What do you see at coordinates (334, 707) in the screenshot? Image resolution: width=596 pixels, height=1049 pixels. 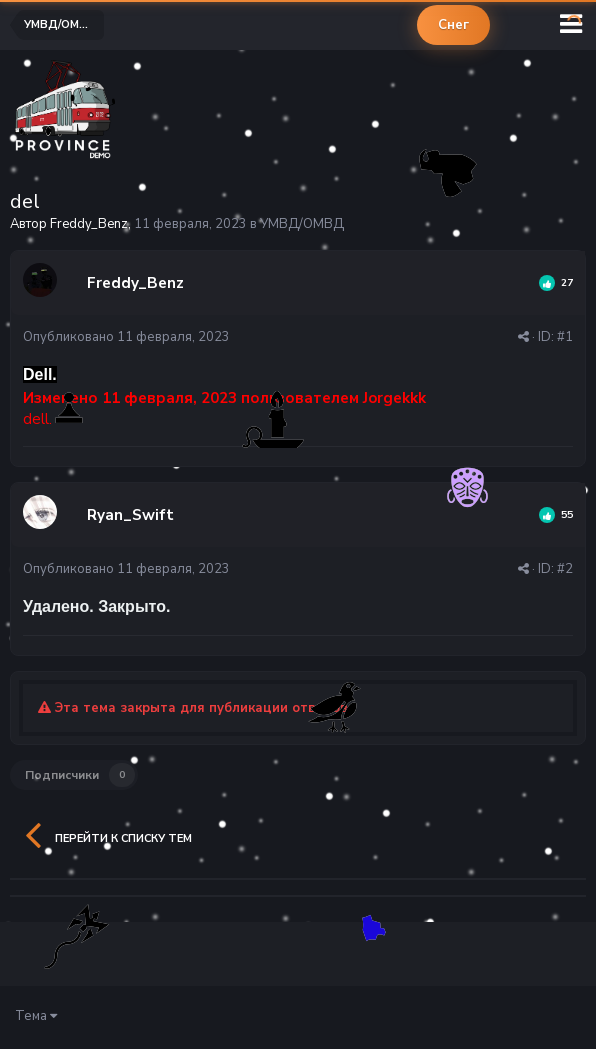 I see `decorative bird illustration for nature-themed game` at bounding box center [334, 707].